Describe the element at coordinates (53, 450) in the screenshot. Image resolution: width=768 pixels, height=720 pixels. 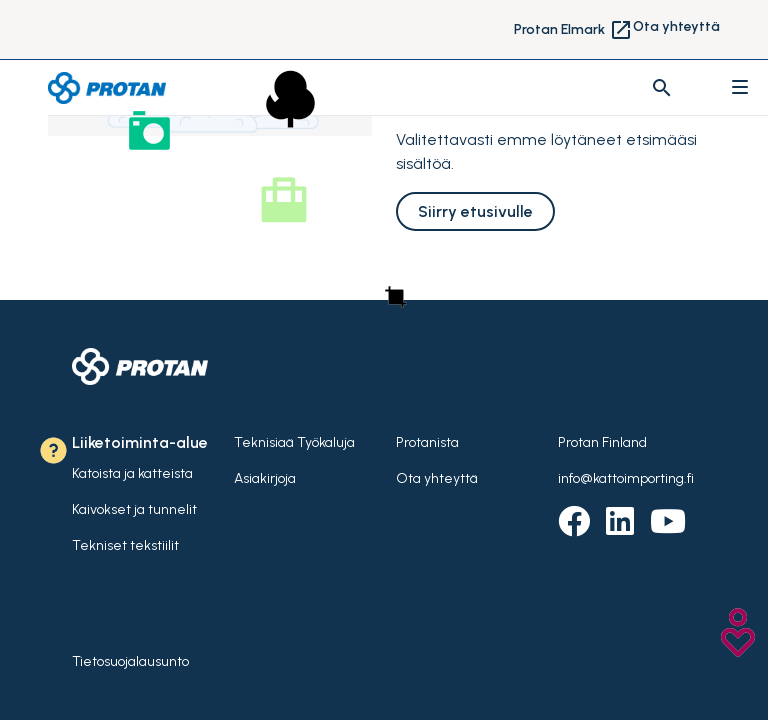
I see `access help or support` at that location.